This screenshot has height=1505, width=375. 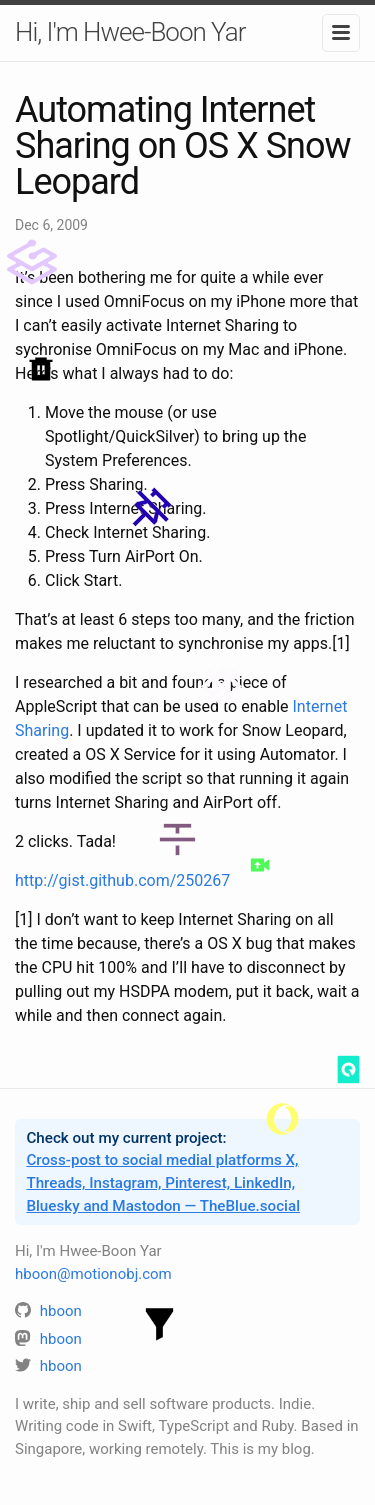 I want to click on upload a video file, so click(x=260, y=865).